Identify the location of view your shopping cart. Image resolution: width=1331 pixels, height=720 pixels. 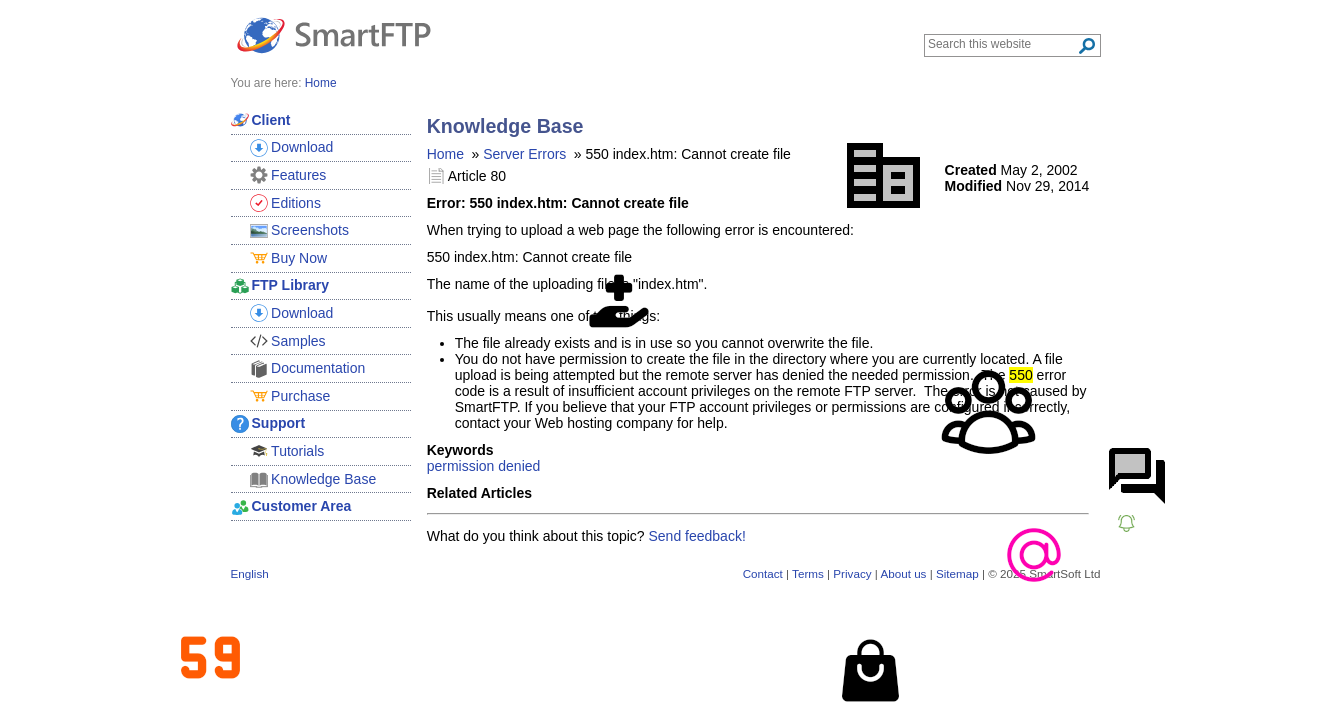
(870, 670).